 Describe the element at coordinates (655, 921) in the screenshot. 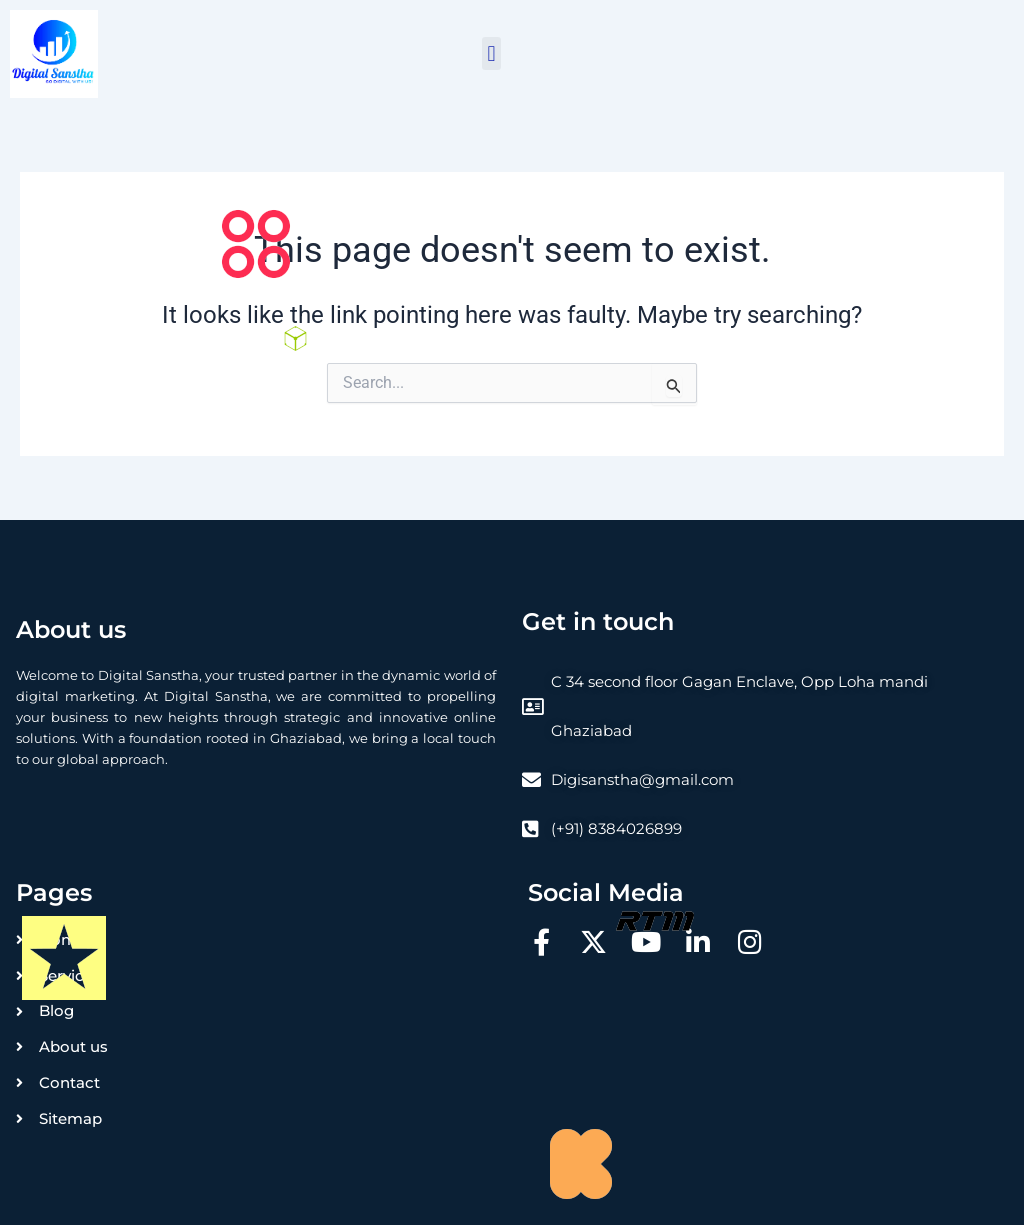

I see `RTM (Remember The Milk) app logo` at that location.